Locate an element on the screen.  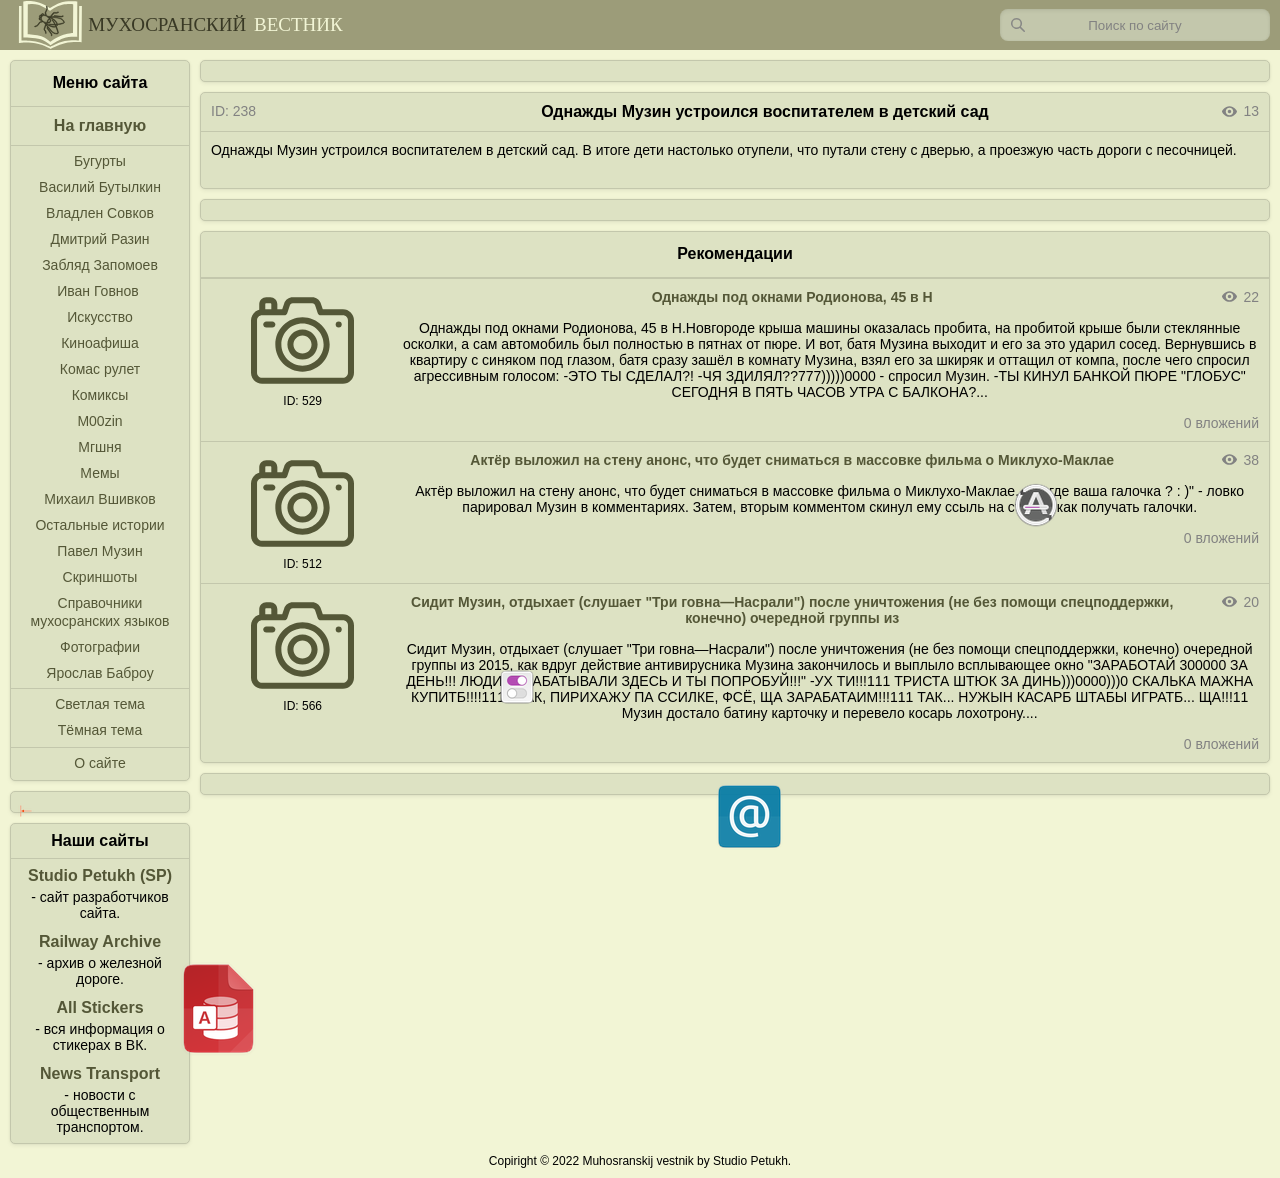
microsoft access database file is located at coordinates (218, 1008).